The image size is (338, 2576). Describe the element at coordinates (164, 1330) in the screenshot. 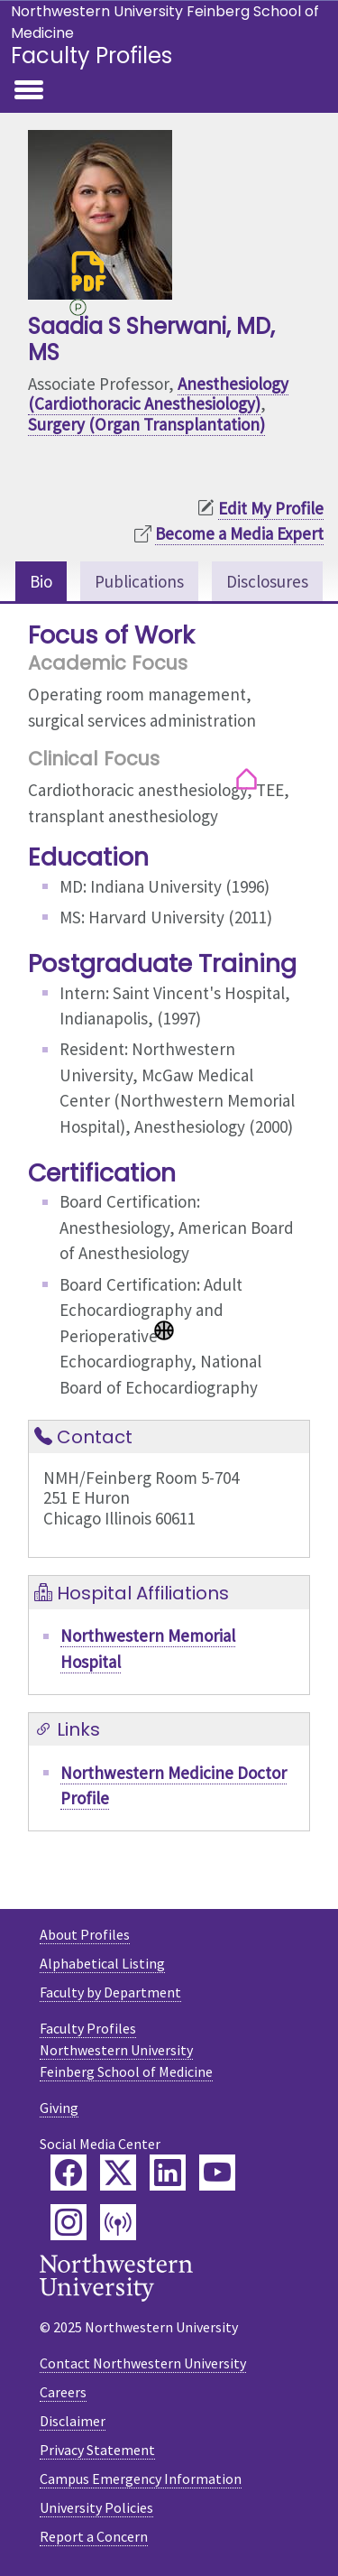

I see `access basketball or sports content` at that location.